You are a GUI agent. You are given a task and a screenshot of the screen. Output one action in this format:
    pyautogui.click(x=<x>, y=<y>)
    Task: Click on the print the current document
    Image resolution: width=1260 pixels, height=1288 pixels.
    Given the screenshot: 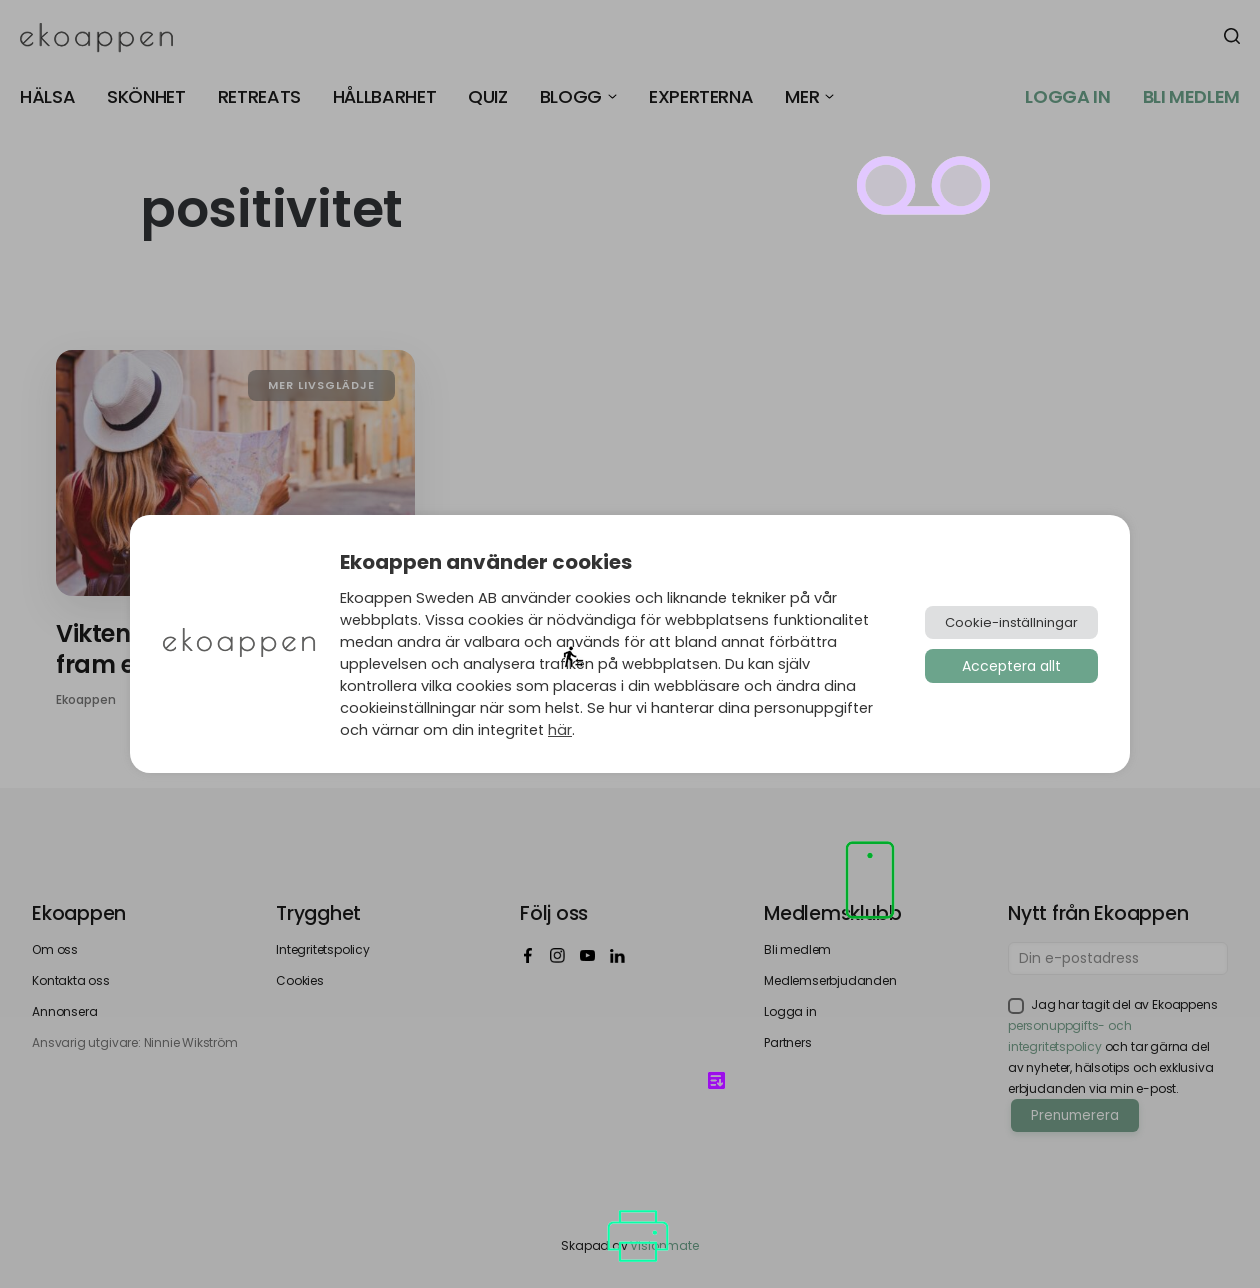 What is the action you would take?
    pyautogui.click(x=638, y=1236)
    